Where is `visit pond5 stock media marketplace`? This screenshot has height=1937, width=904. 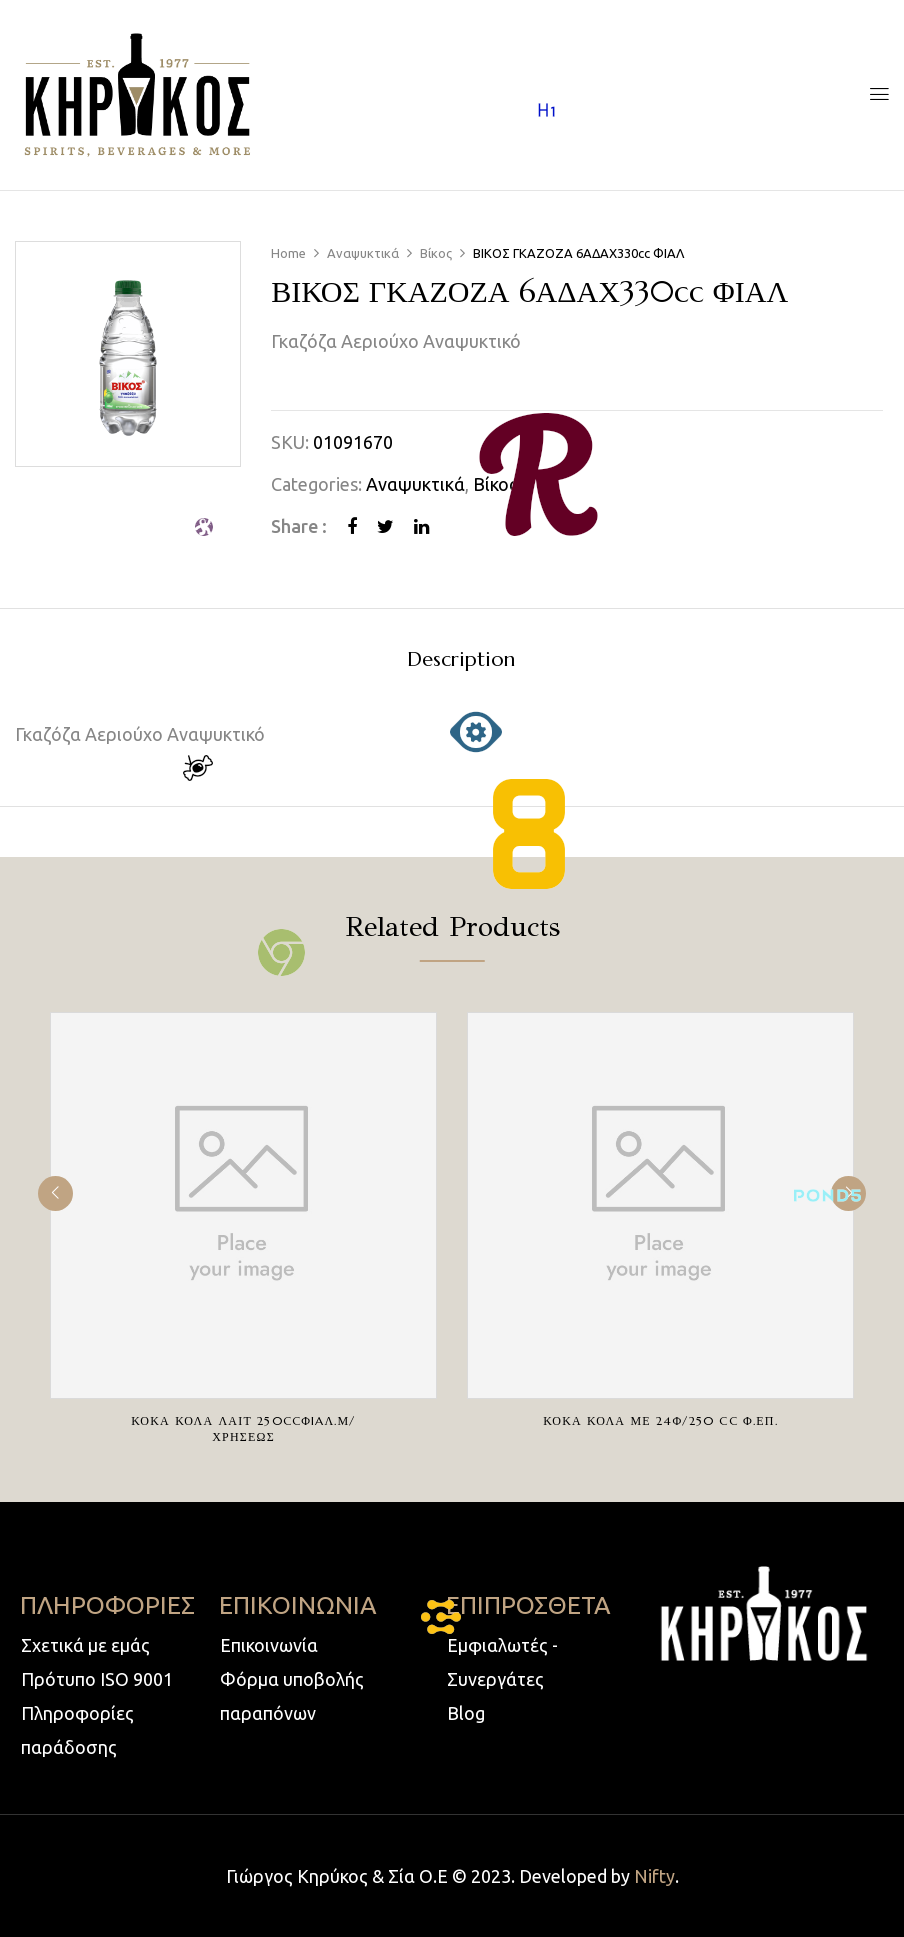
visit pond5 stock media marketplace is located at coordinates (827, 1195).